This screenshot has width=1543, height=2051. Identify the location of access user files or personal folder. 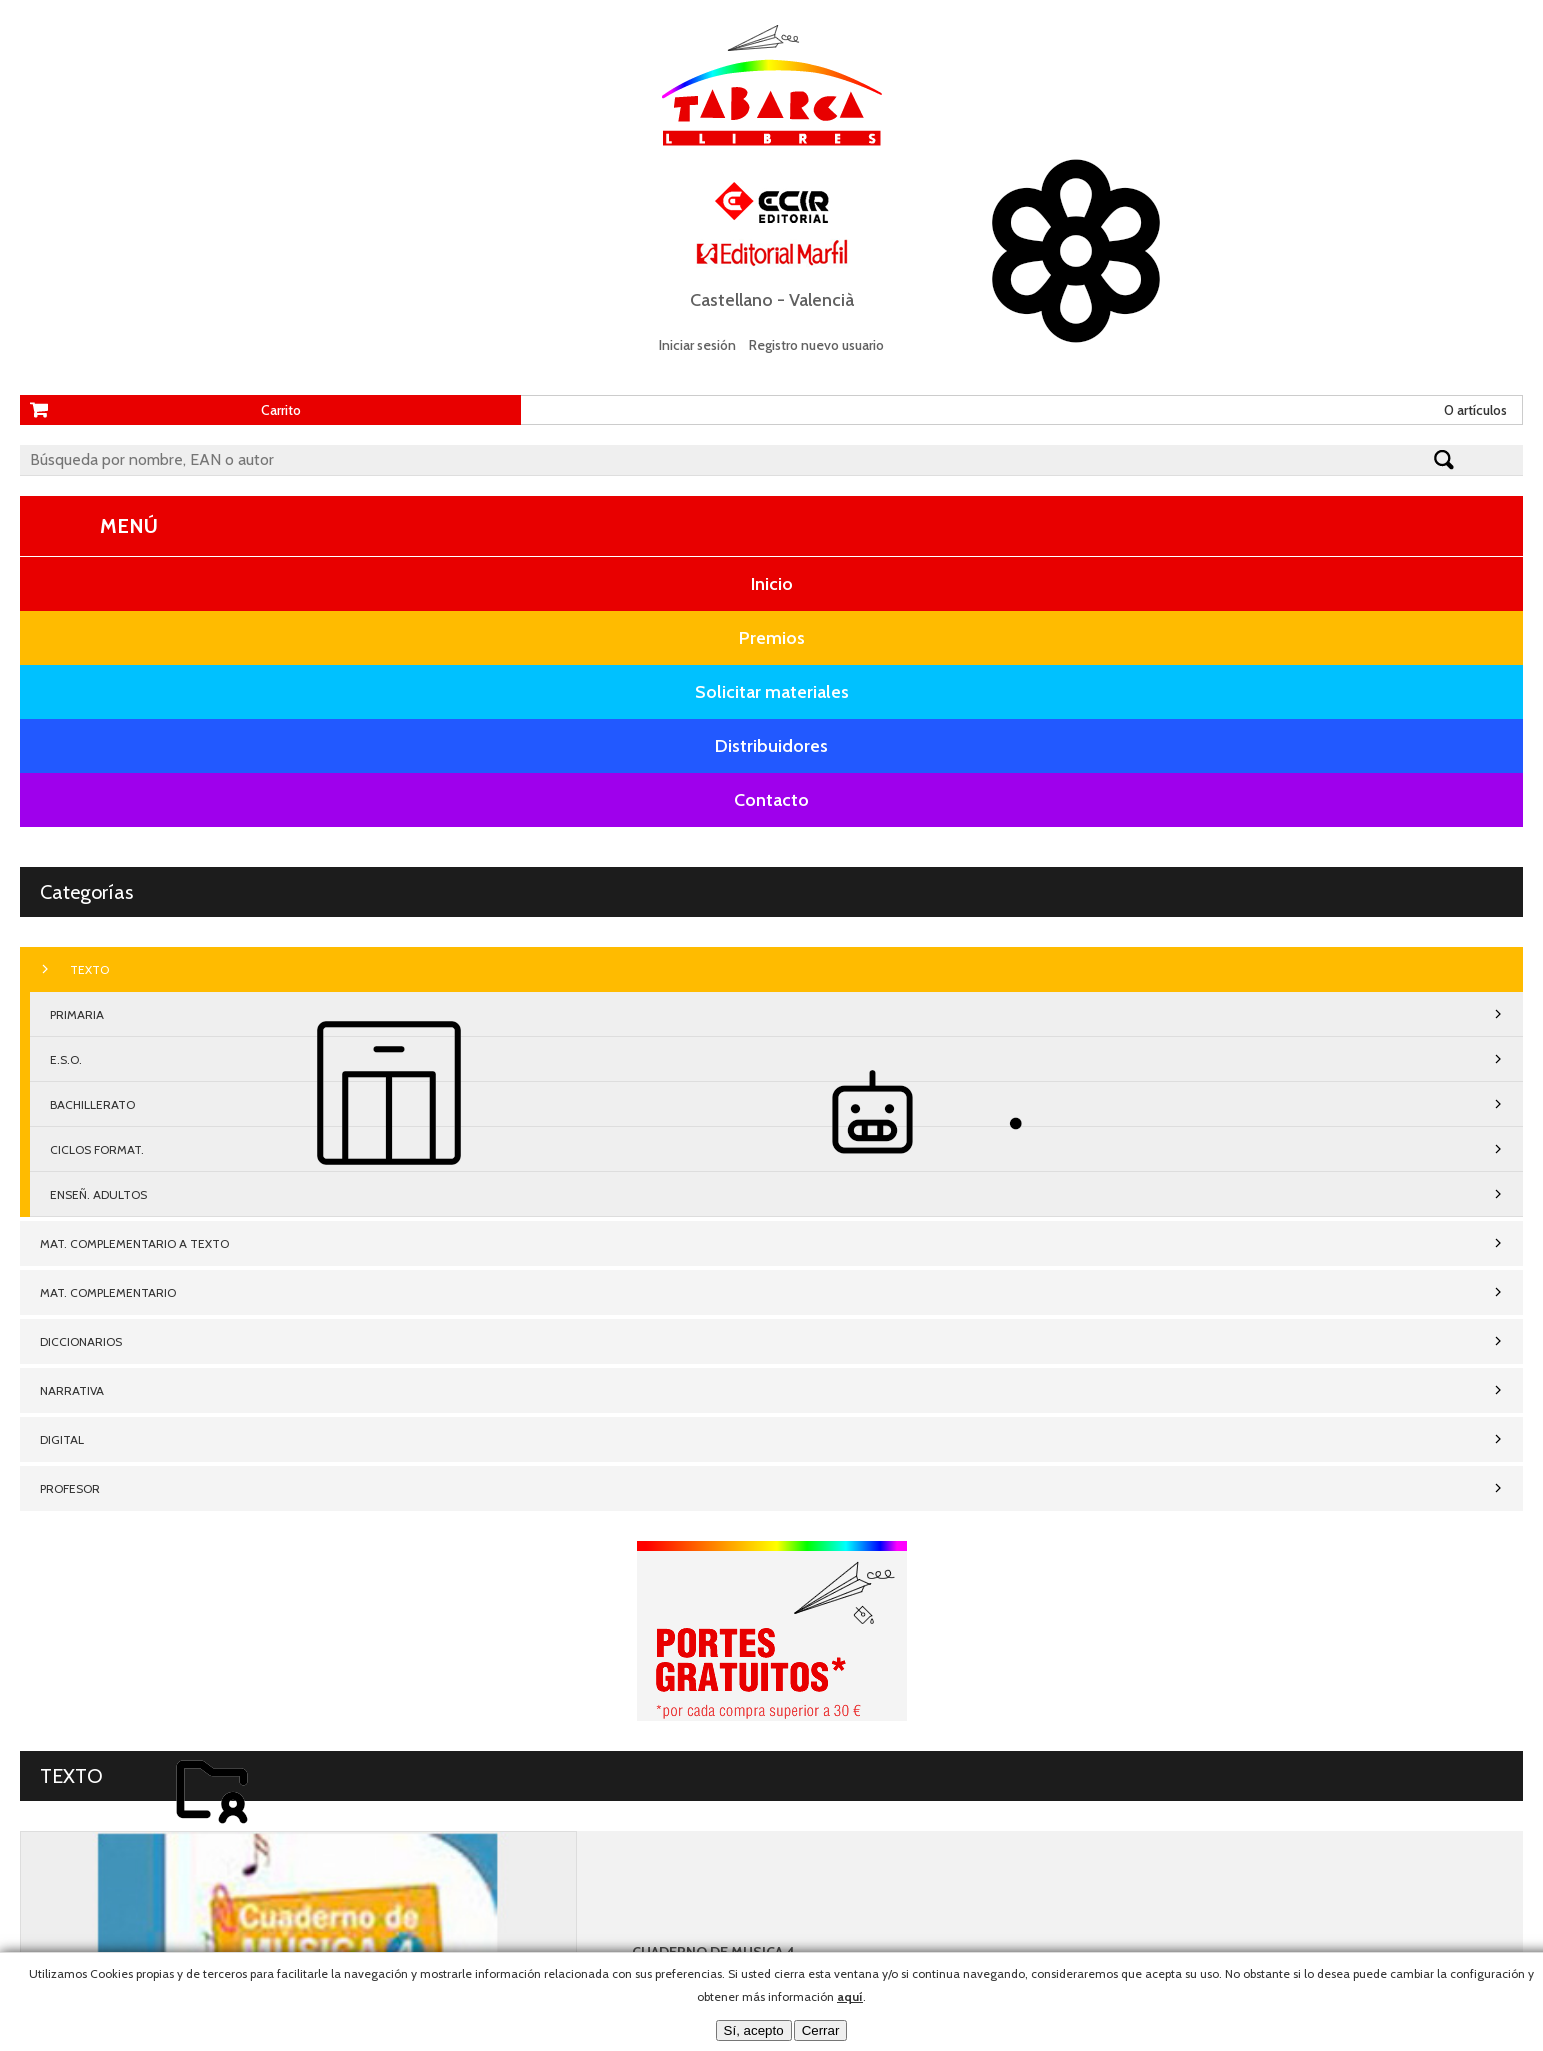
(212, 1788).